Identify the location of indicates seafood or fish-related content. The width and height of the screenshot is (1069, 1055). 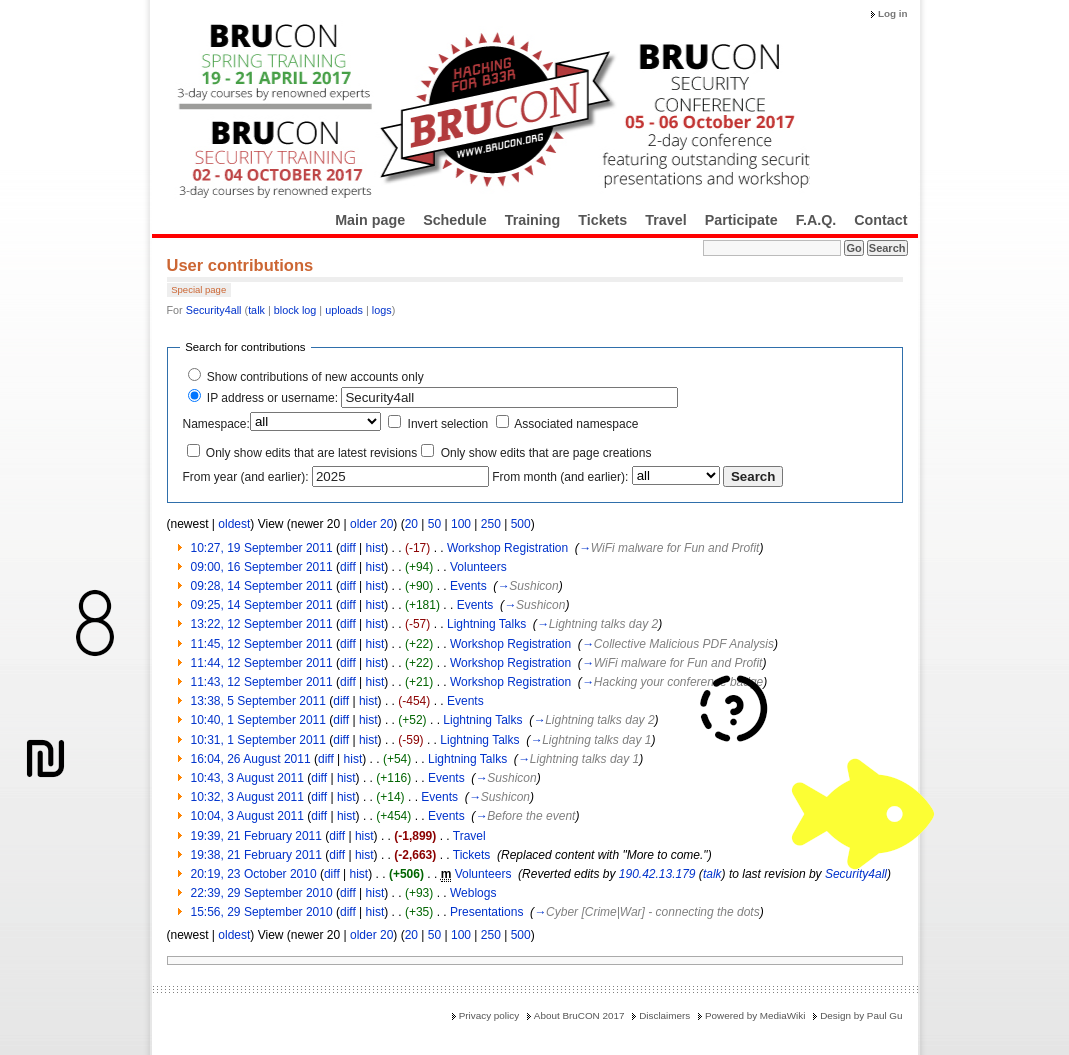
(863, 814).